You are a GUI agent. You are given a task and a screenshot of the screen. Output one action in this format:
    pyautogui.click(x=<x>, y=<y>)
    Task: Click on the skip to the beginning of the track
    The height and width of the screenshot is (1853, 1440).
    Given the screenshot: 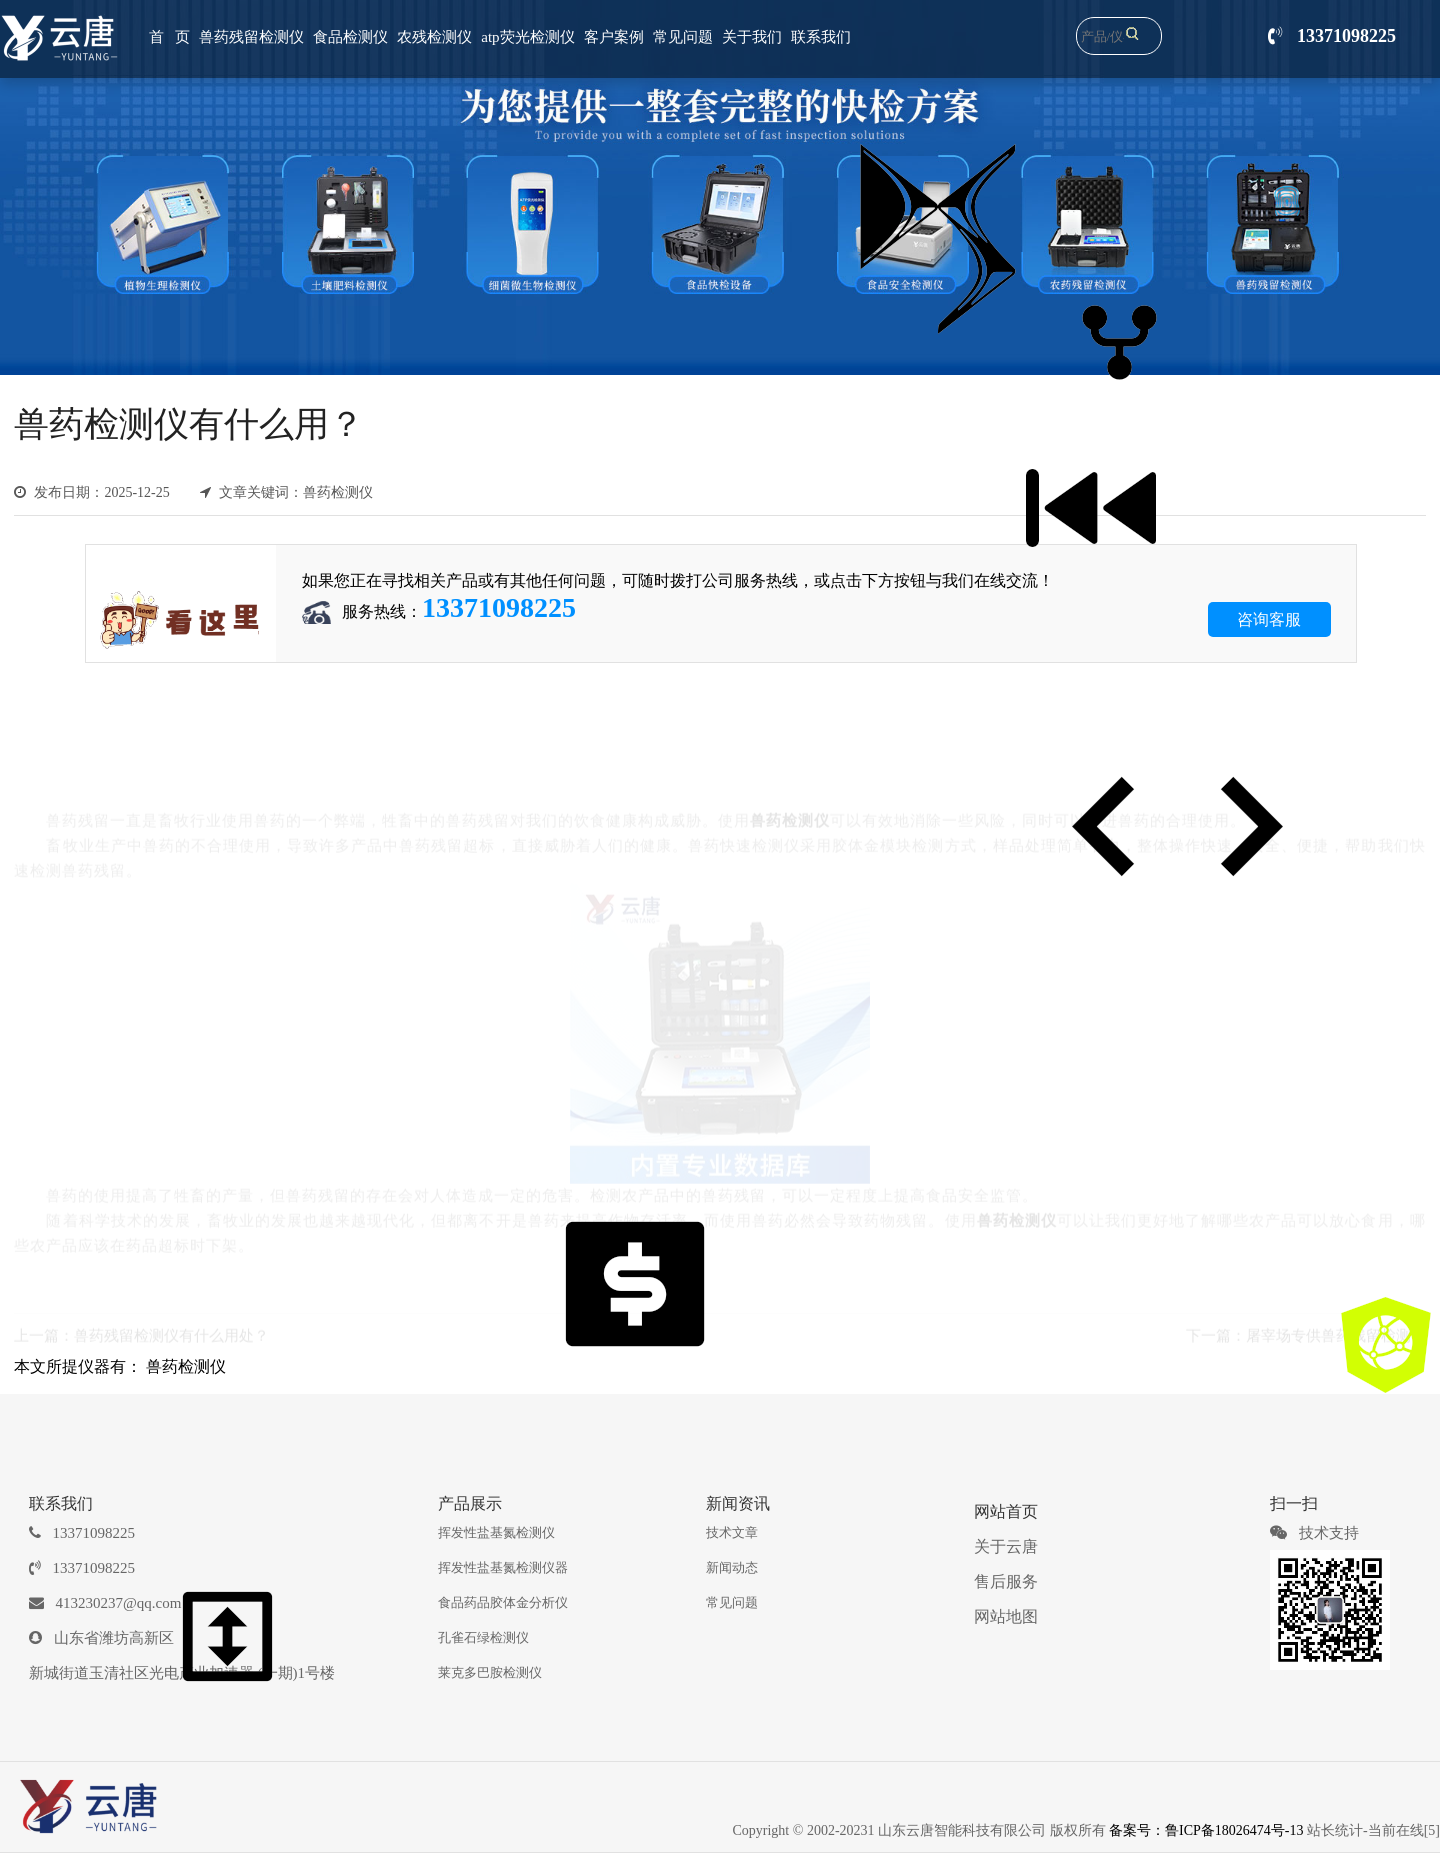 What is the action you would take?
    pyautogui.click(x=1091, y=508)
    